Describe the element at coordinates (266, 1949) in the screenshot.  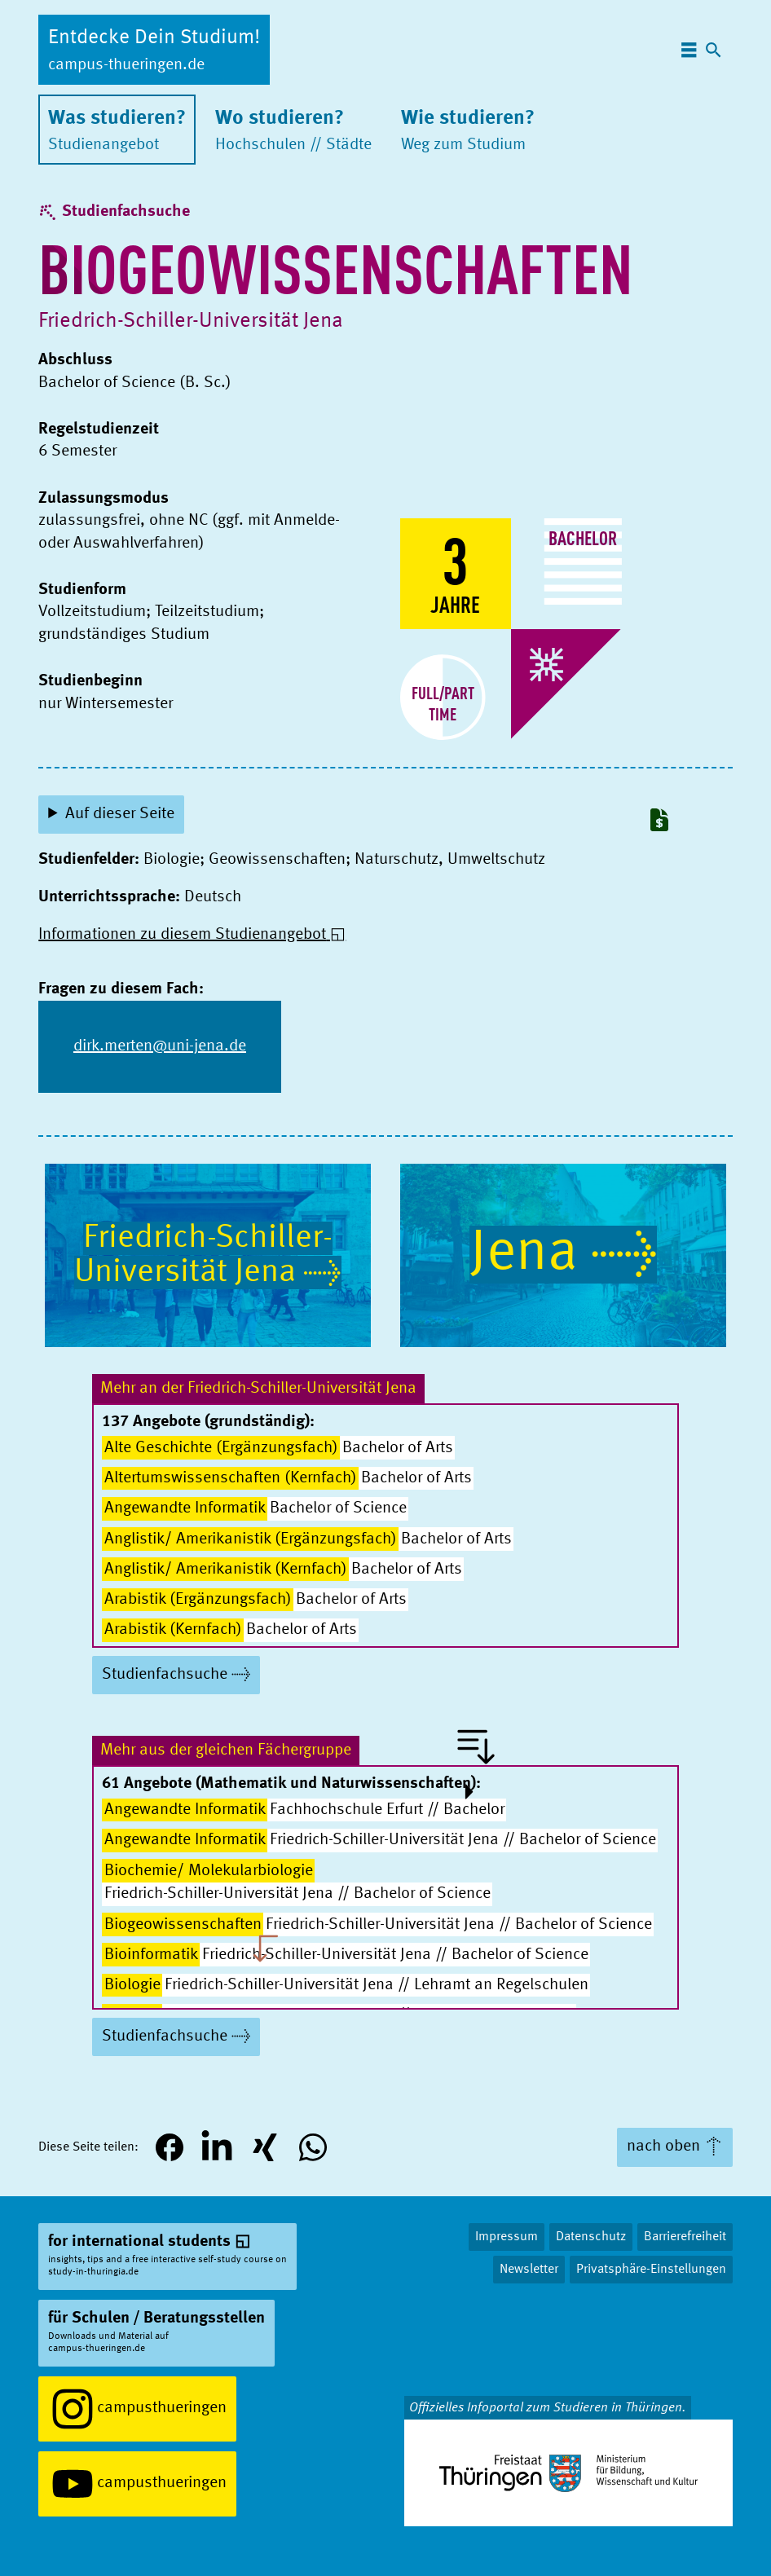
I see `go back and down in navigation` at that location.